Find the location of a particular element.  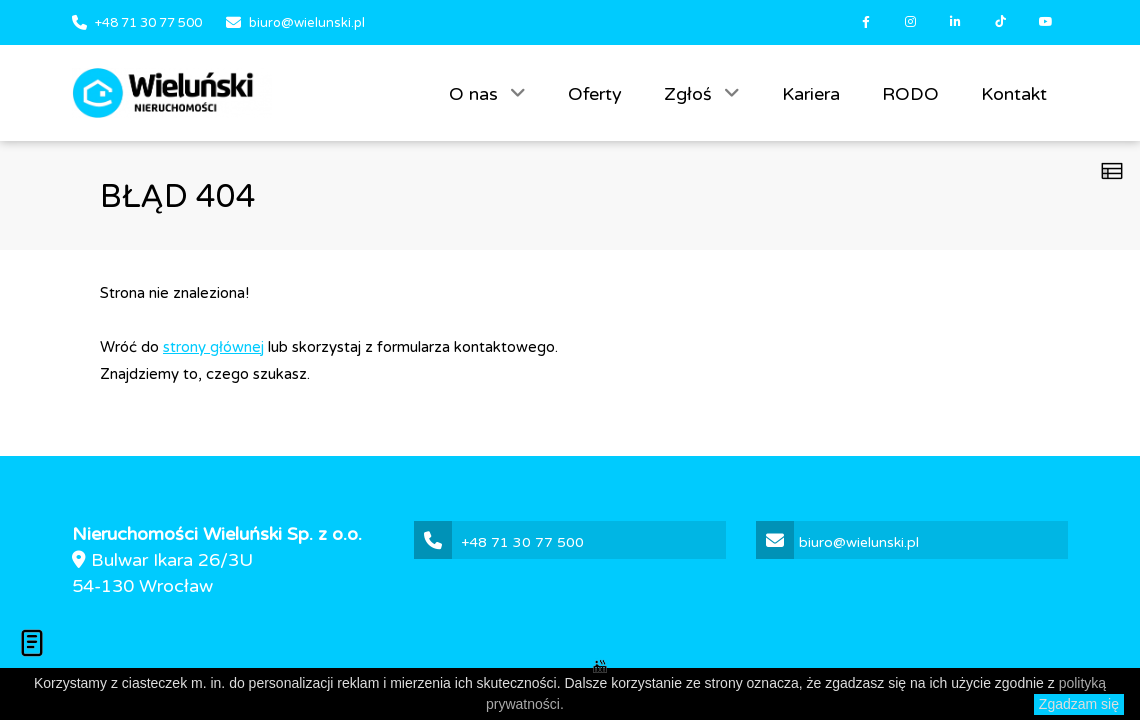

view data in table format is located at coordinates (1112, 171).